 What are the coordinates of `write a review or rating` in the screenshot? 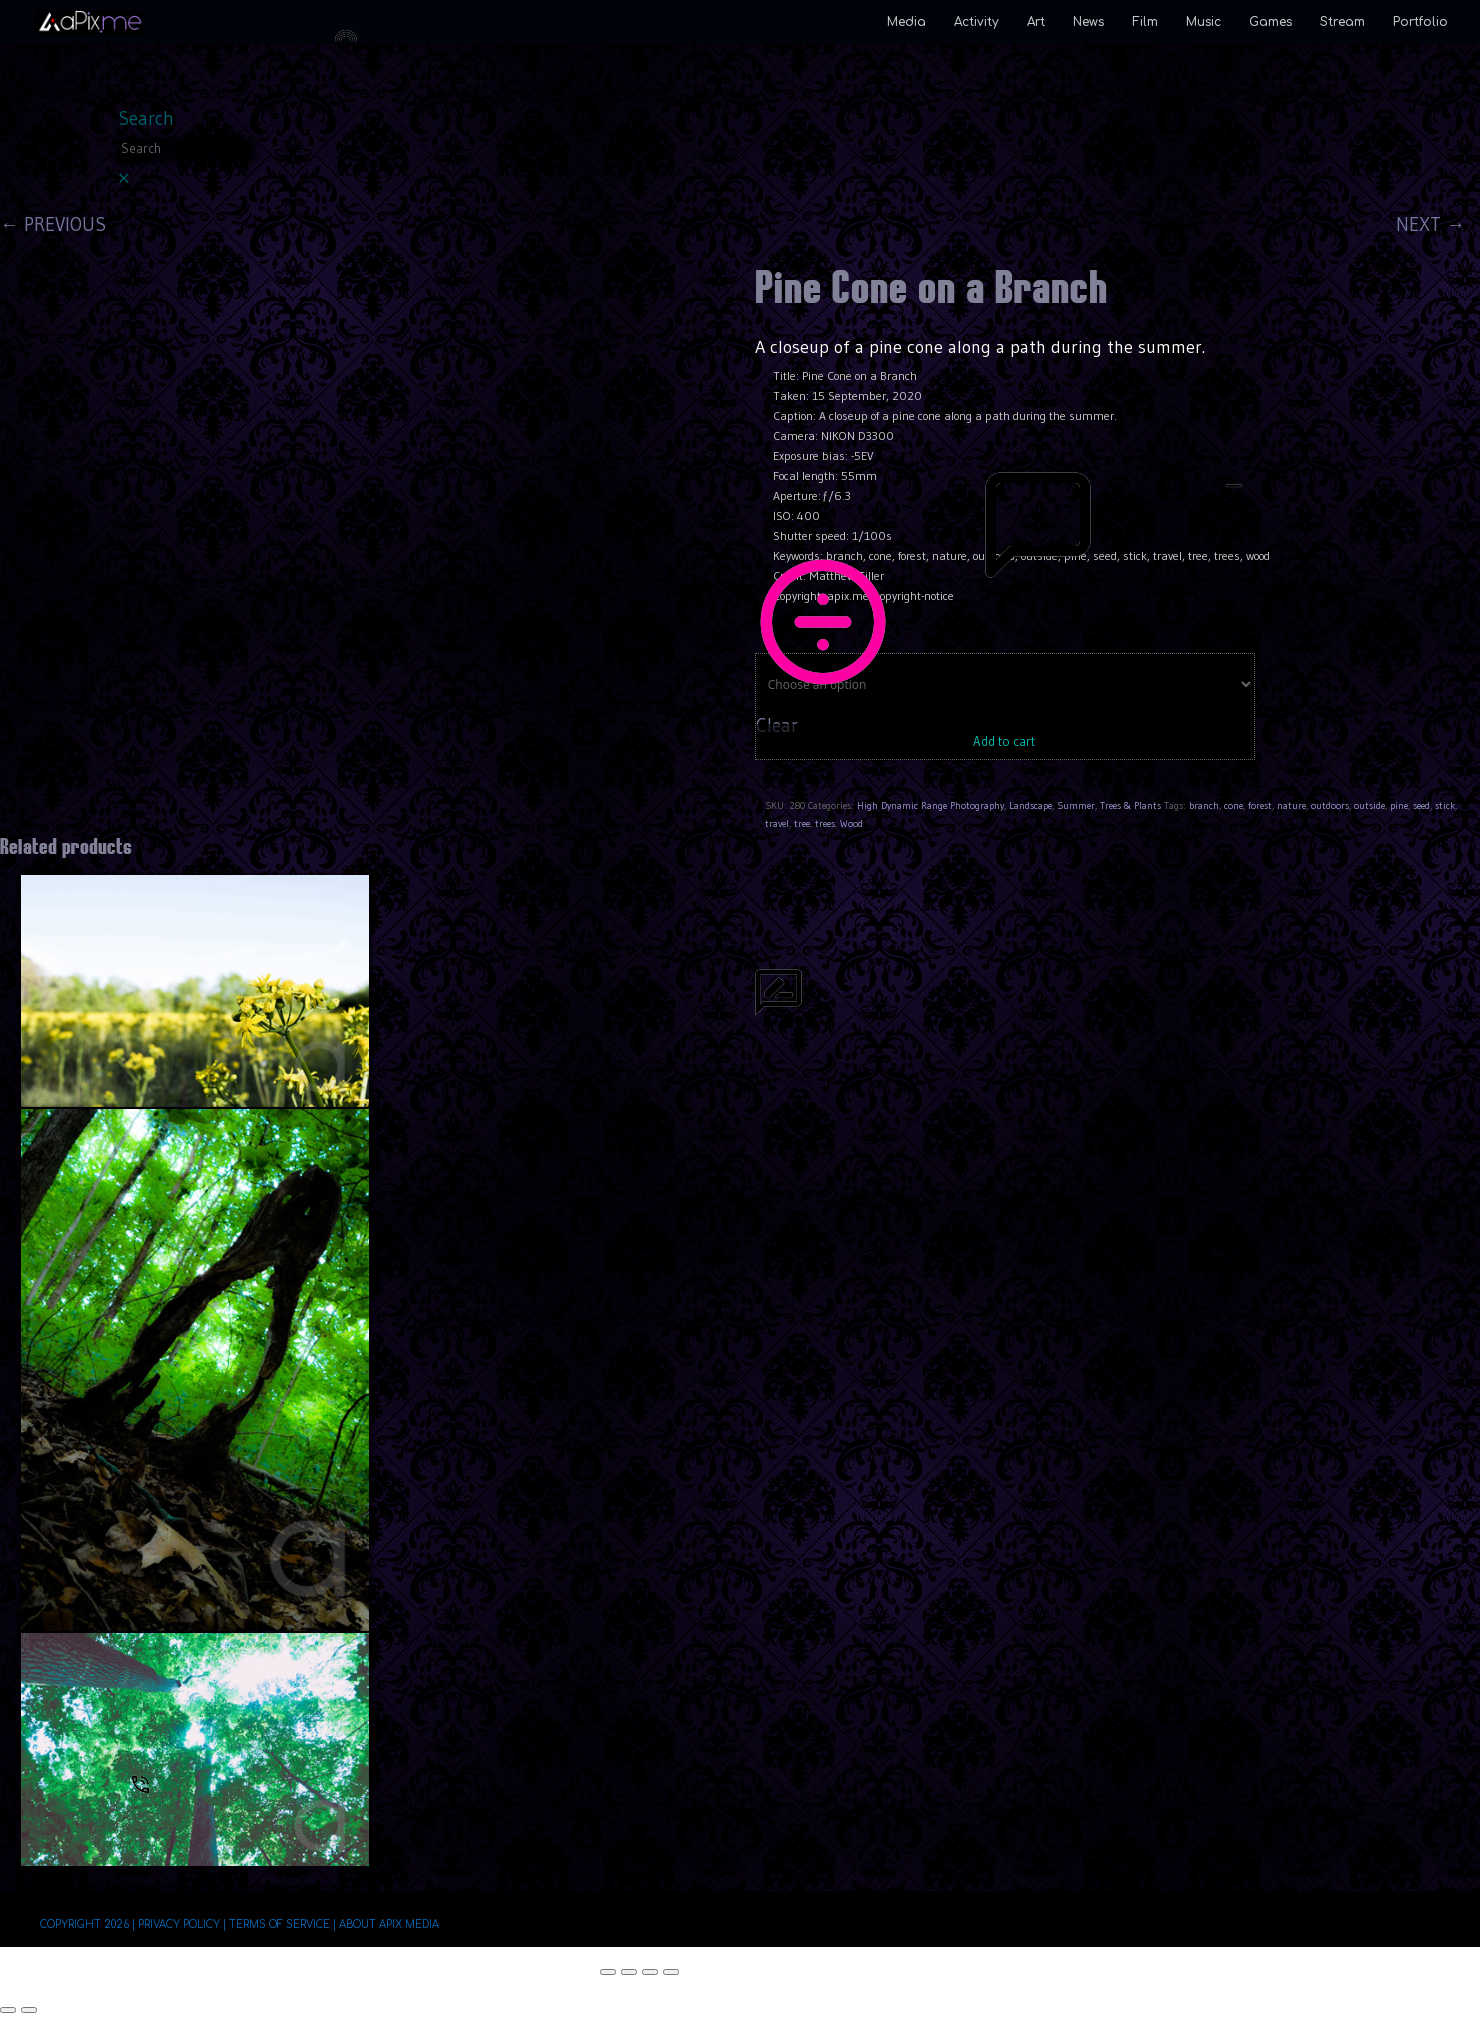 It's located at (778, 992).